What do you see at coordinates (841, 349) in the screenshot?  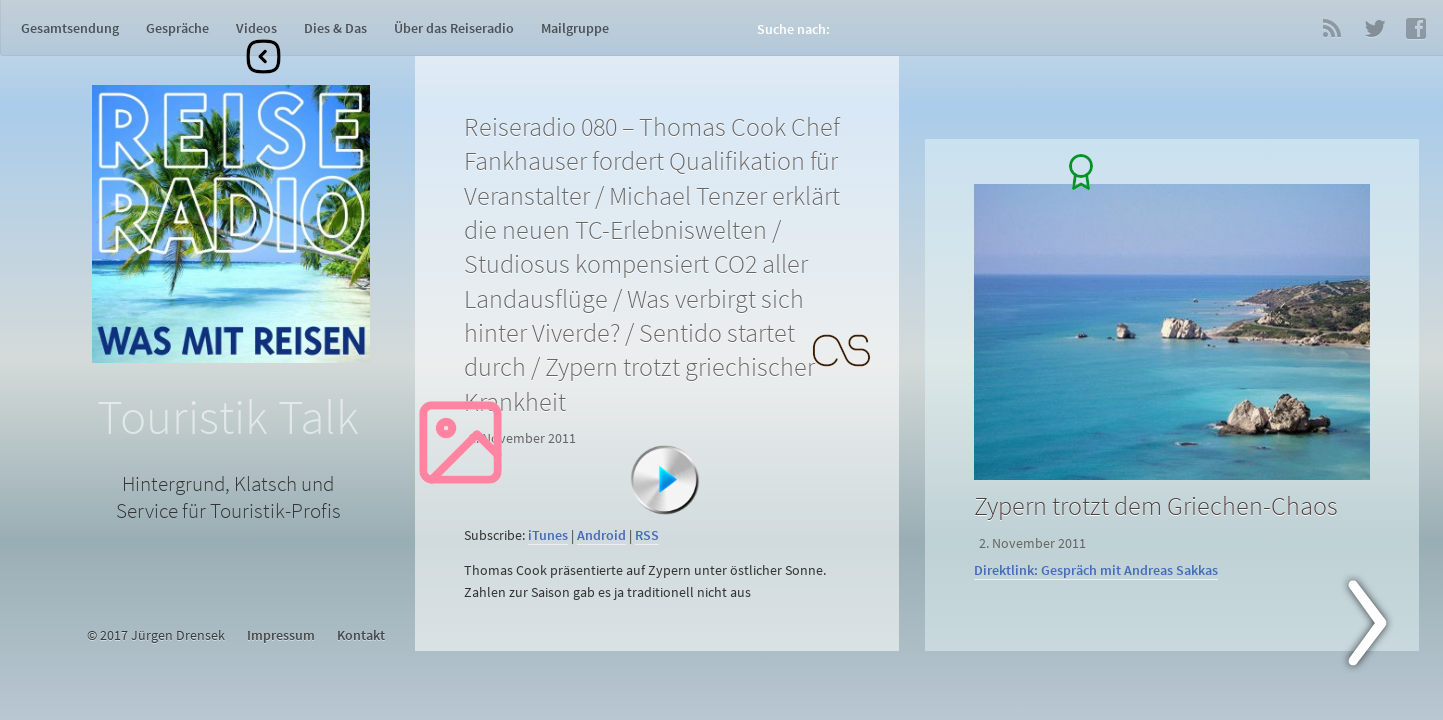 I see `connect to your Last.fm account` at bounding box center [841, 349].